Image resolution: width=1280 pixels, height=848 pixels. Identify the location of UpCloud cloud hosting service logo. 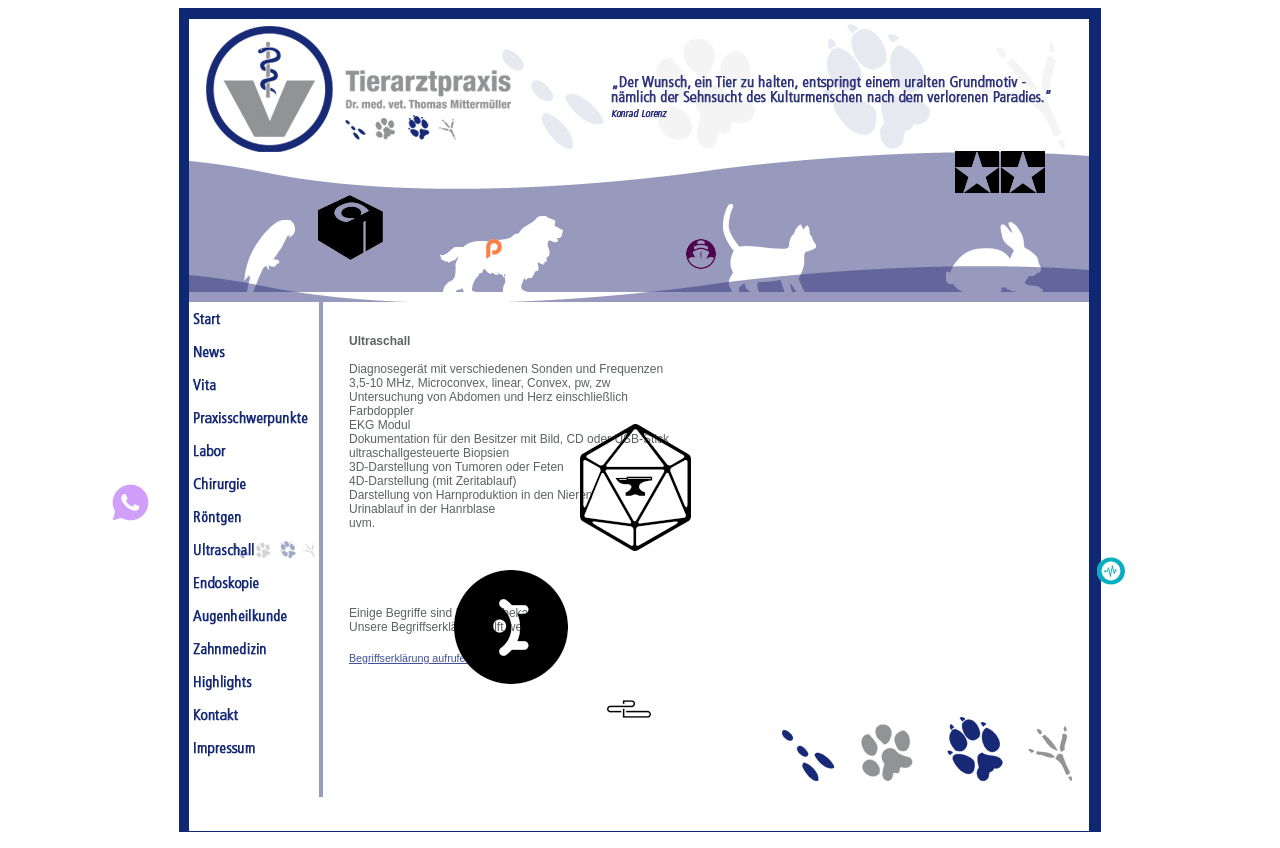
(629, 709).